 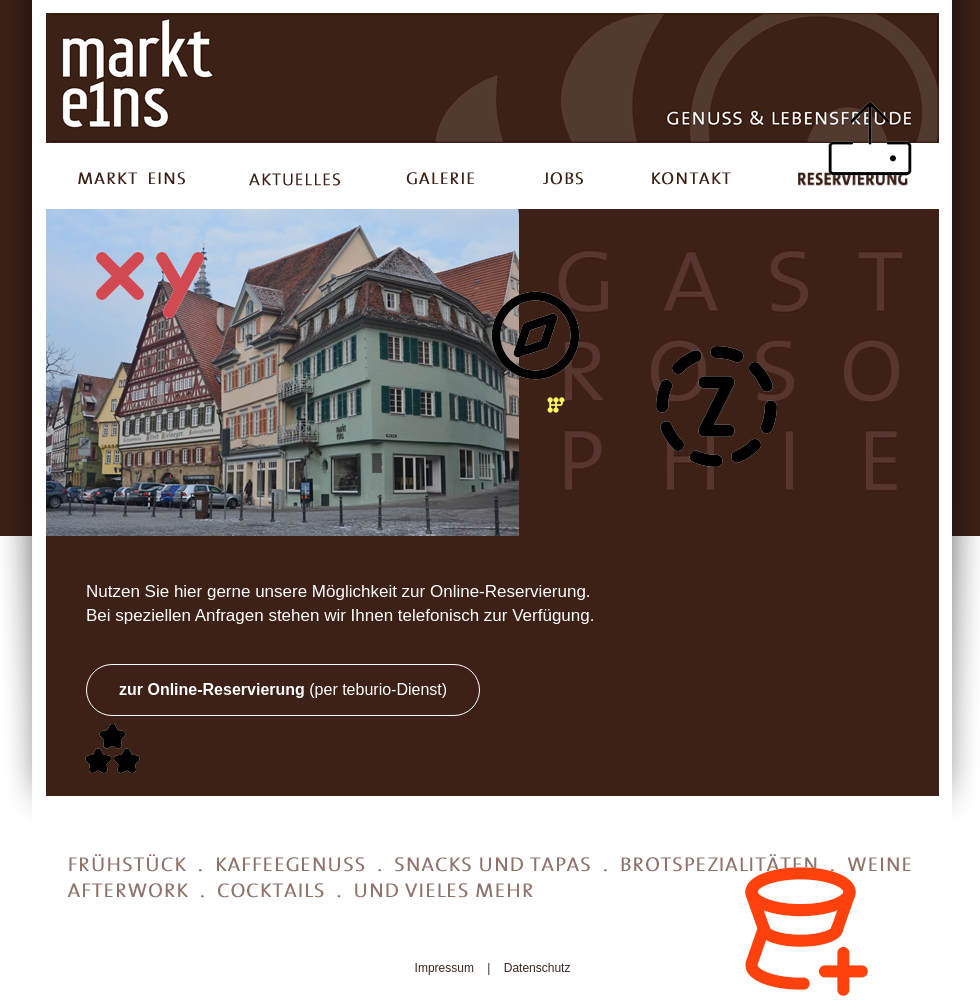 What do you see at coordinates (556, 405) in the screenshot?
I see `indicates manual transmission or gear settings` at bounding box center [556, 405].